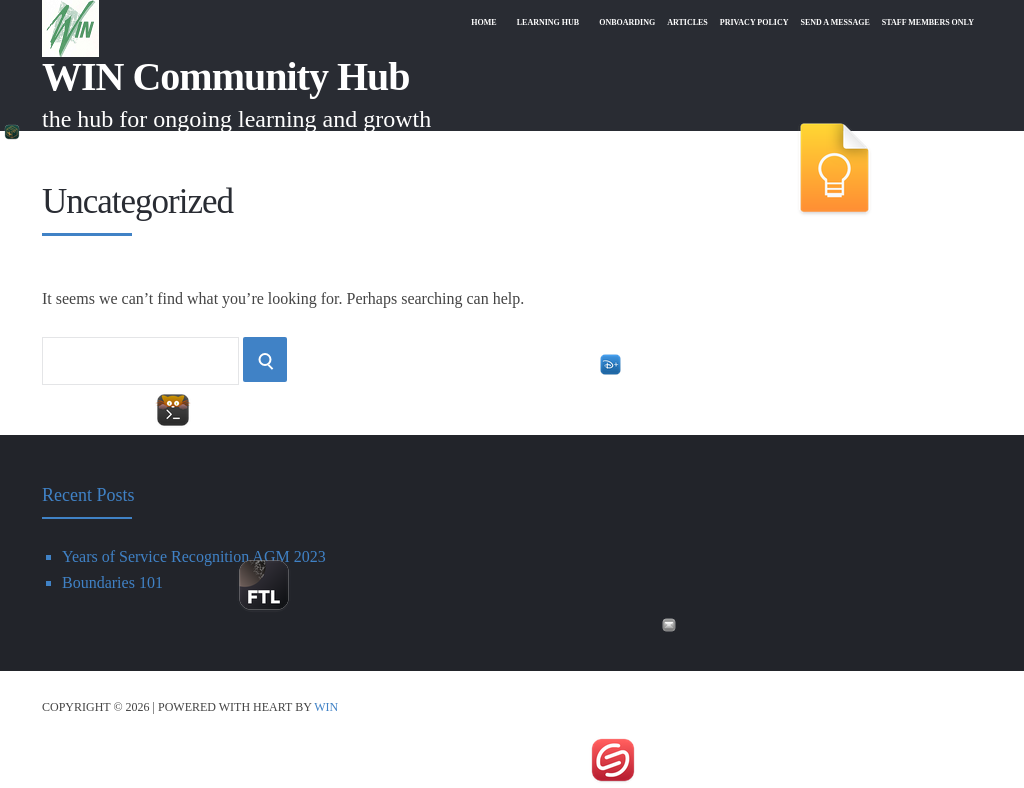  What do you see at coordinates (173, 410) in the screenshot?
I see `open kitty terminal emulator` at bounding box center [173, 410].